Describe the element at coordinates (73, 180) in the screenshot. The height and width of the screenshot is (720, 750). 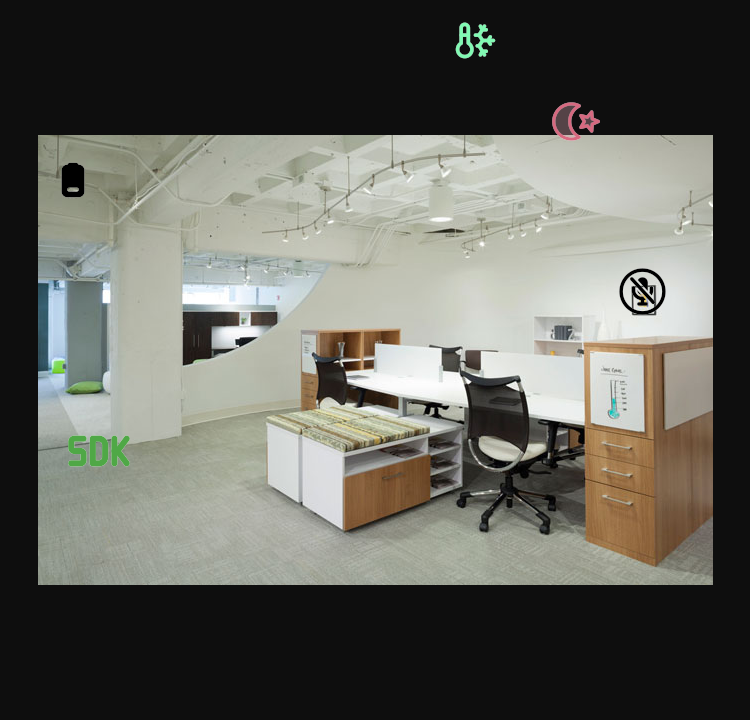
I see `indicates low battery level` at that location.